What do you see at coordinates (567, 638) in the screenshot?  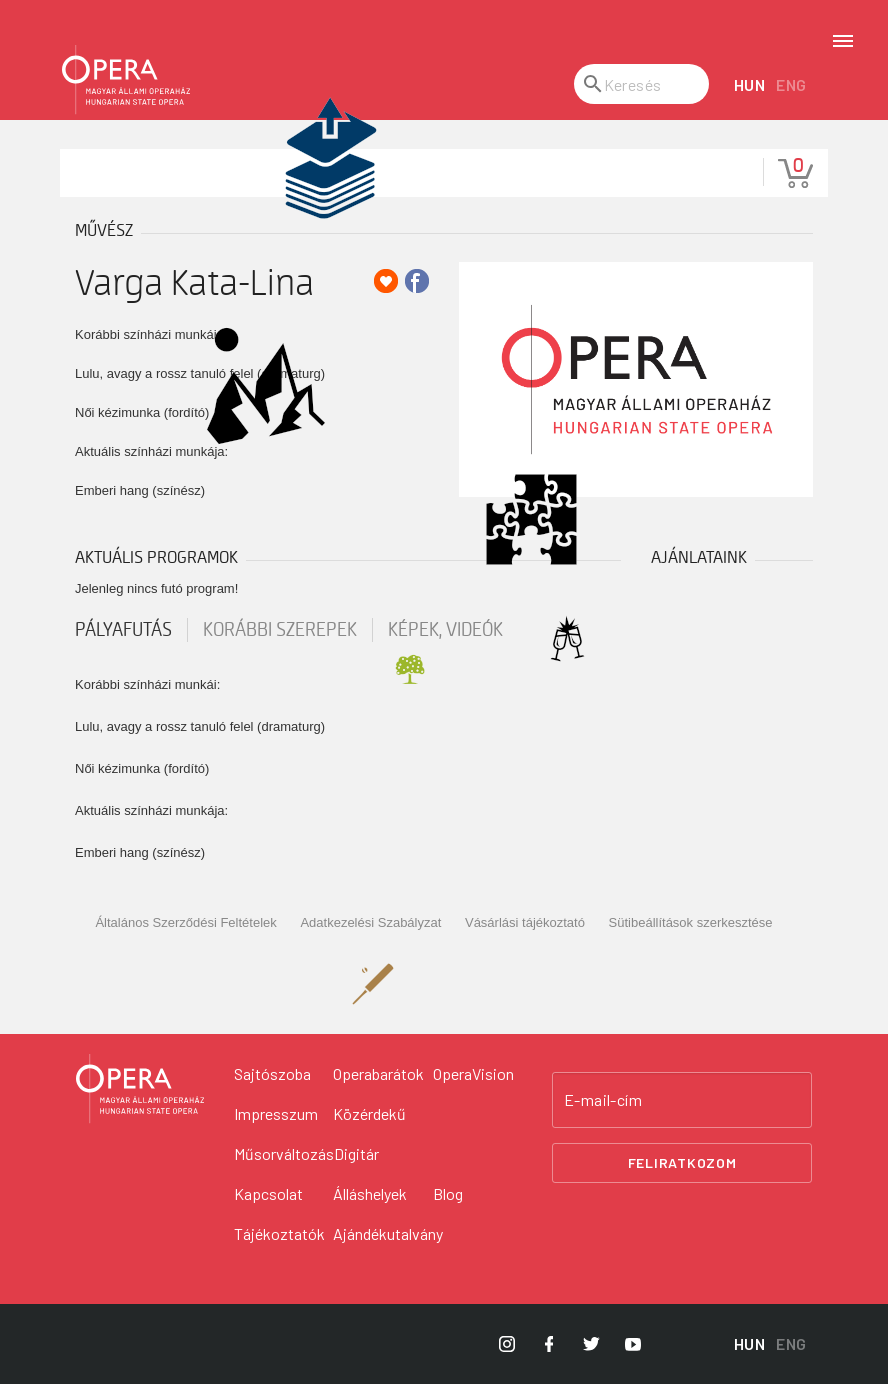 I see `celebrate an achievement or milestone` at bounding box center [567, 638].